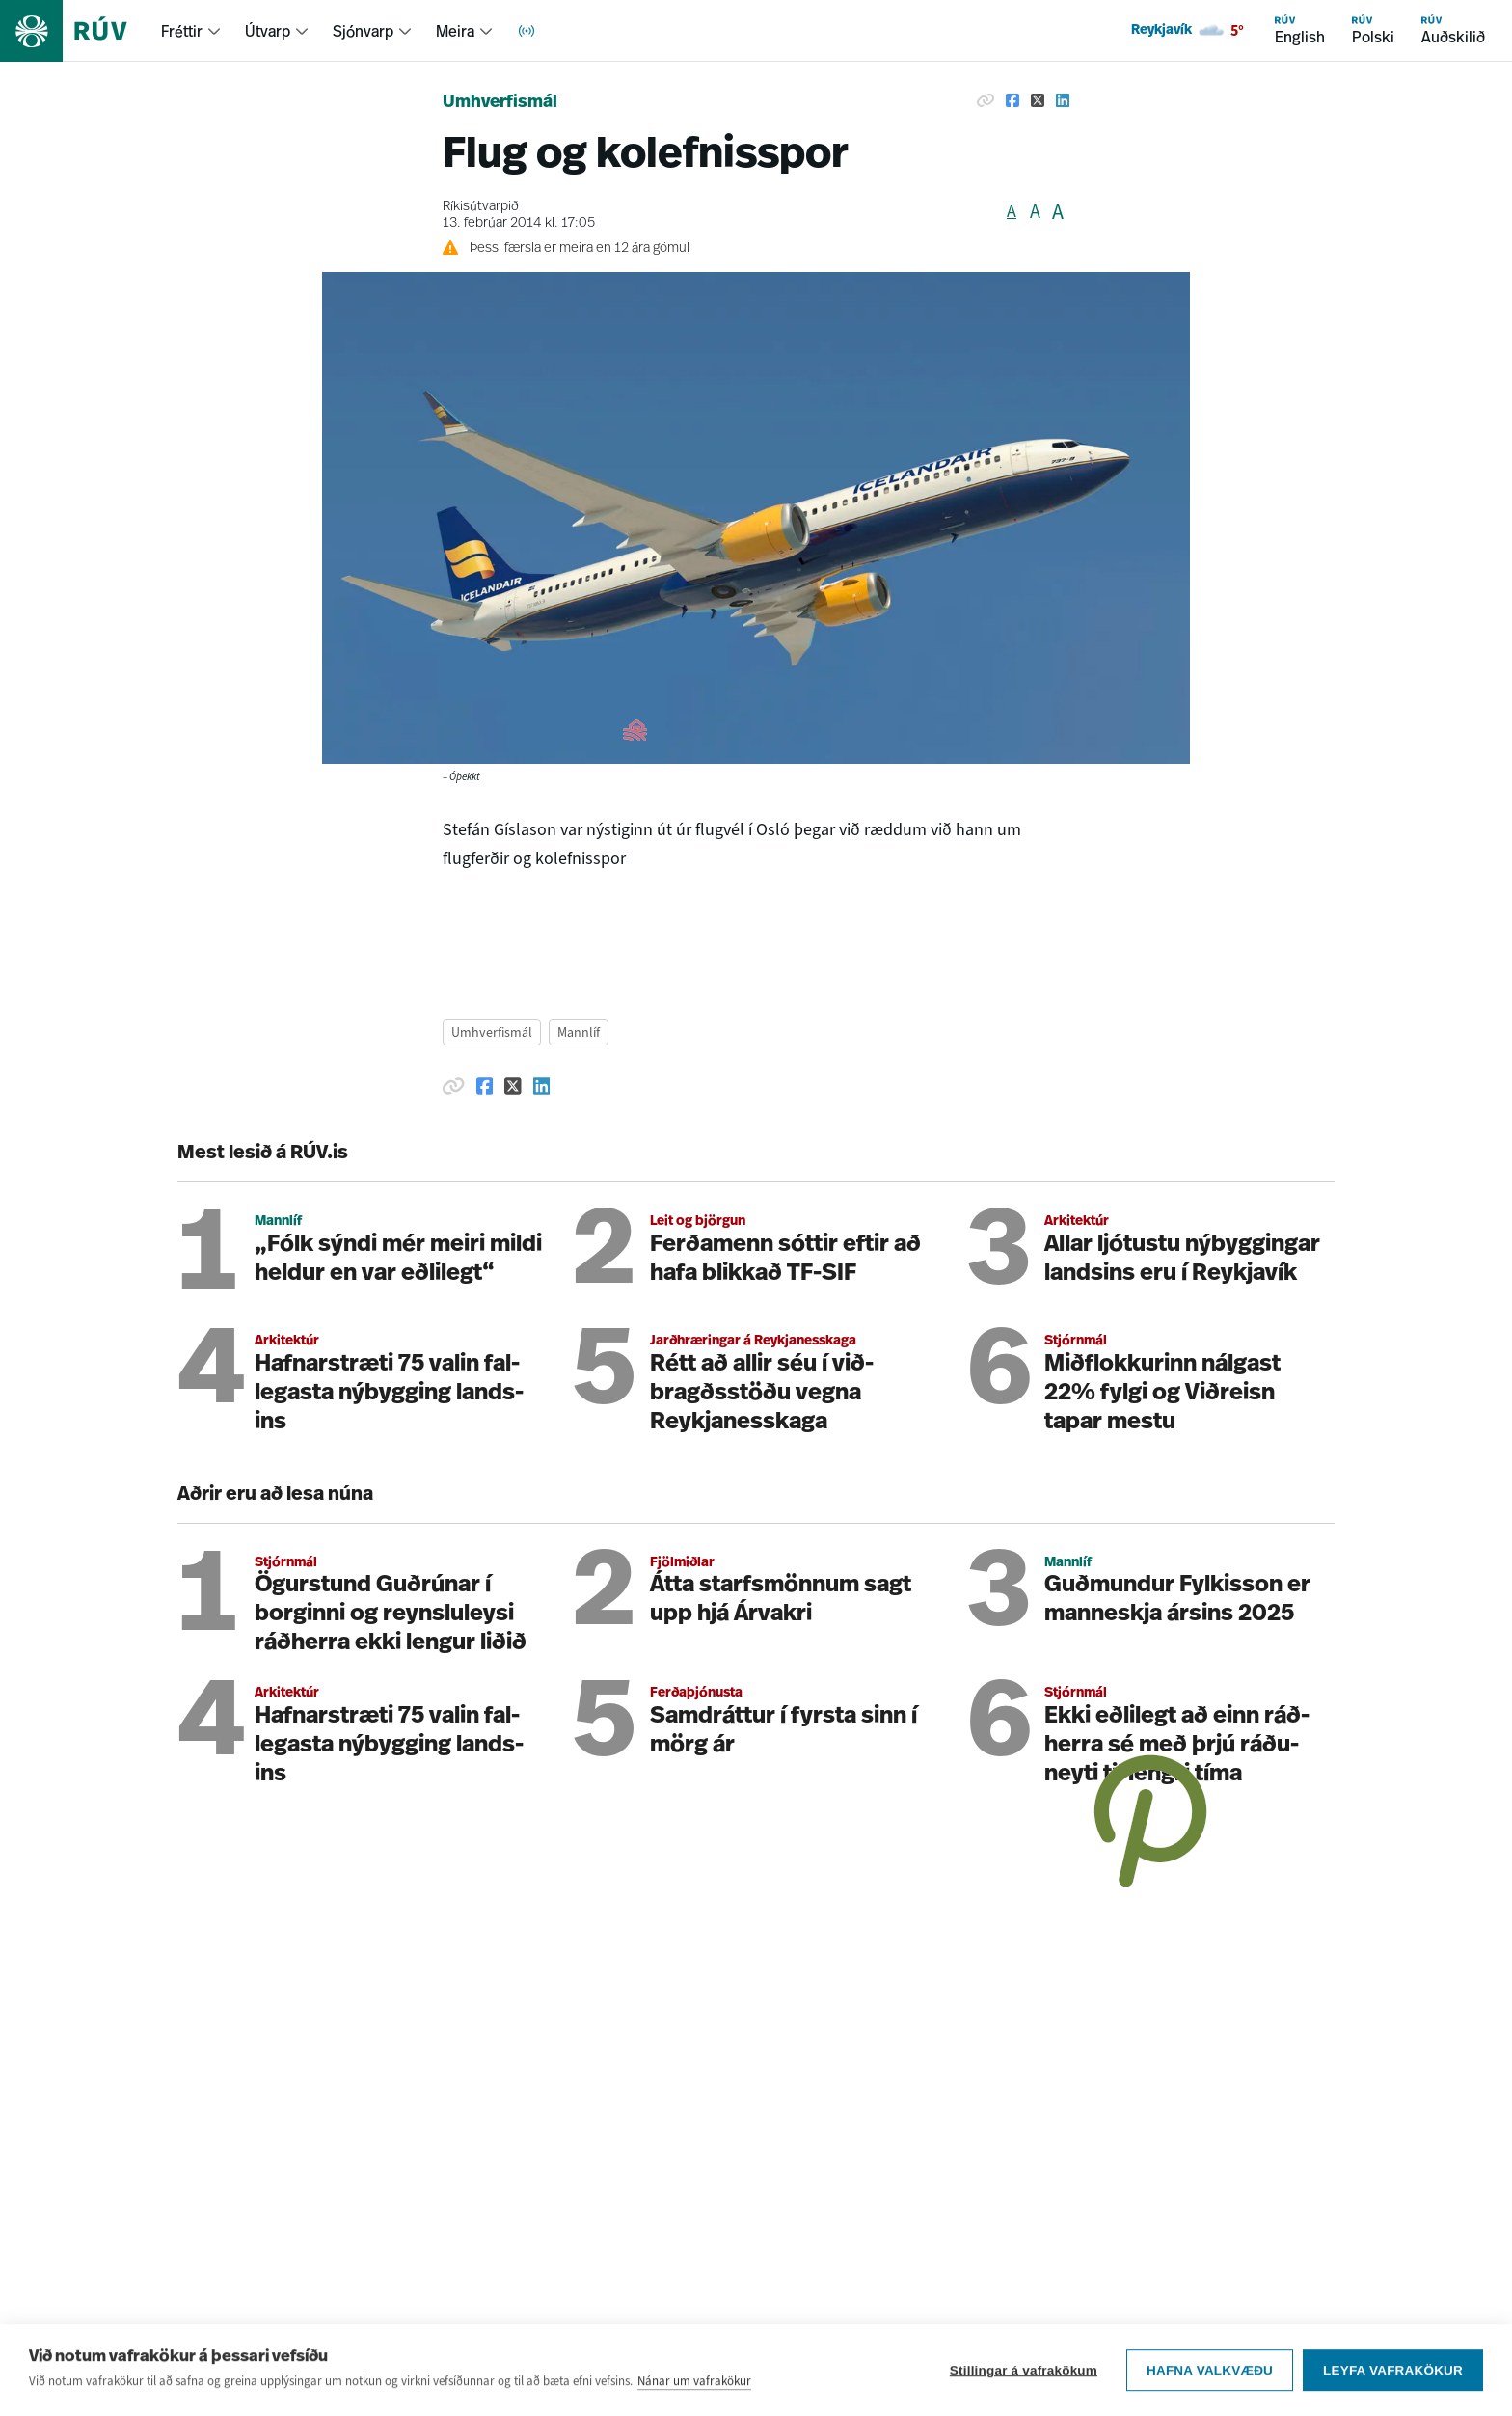  I want to click on access farm or agricultural settings, so click(634, 730).